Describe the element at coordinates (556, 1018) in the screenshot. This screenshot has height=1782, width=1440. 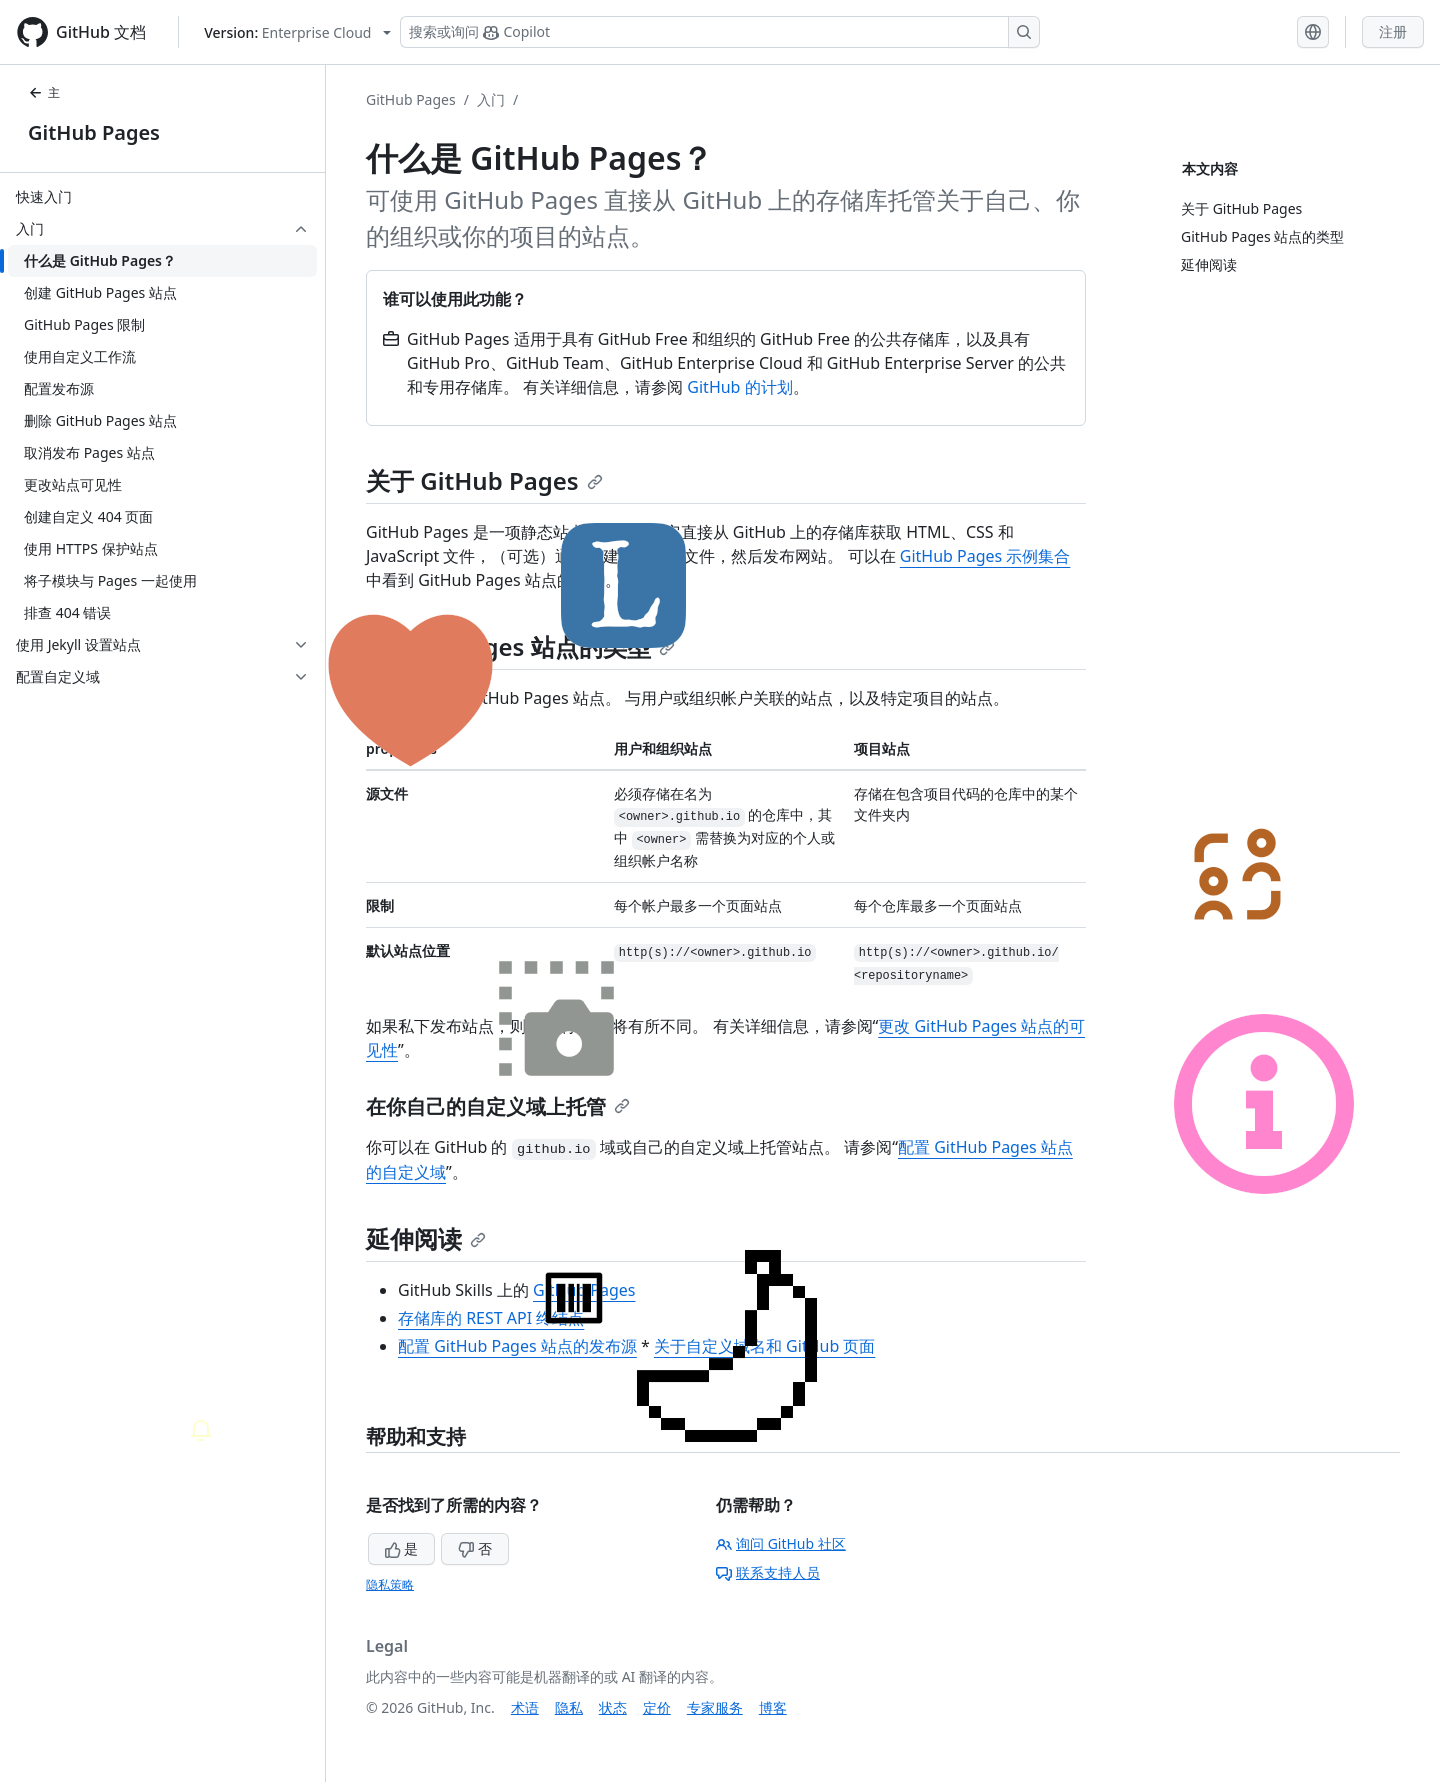
I see `capture a screenshot of the current screen` at that location.